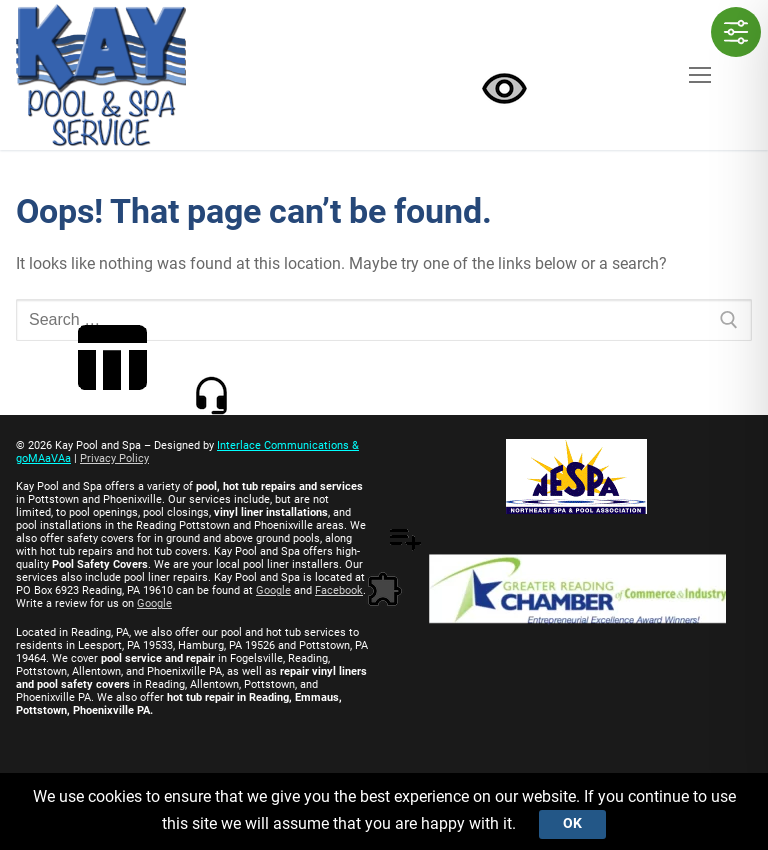 This screenshot has height=850, width=768. Describe the element at coordinates (110, 357) in the screenshot. I see `view data in table format` at that location.